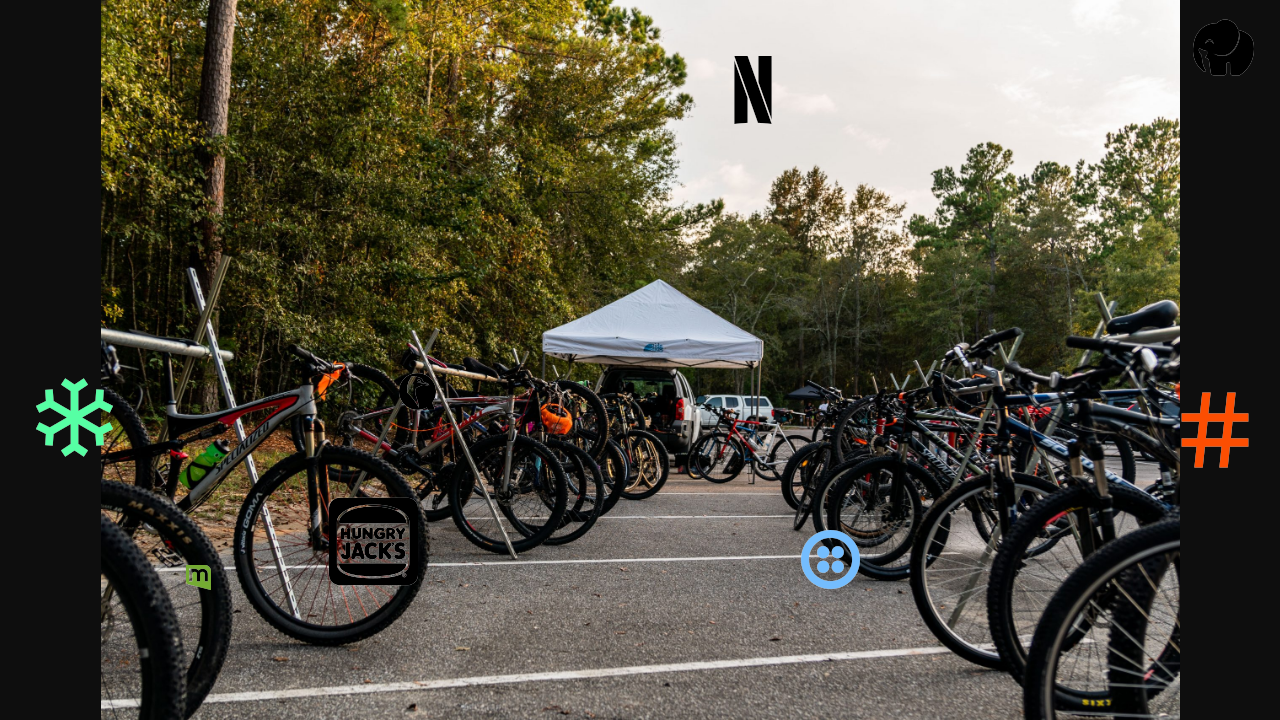 This screenshot has width=1280, height=720. I want to click on mail.com email service logo, so click(198, 577).